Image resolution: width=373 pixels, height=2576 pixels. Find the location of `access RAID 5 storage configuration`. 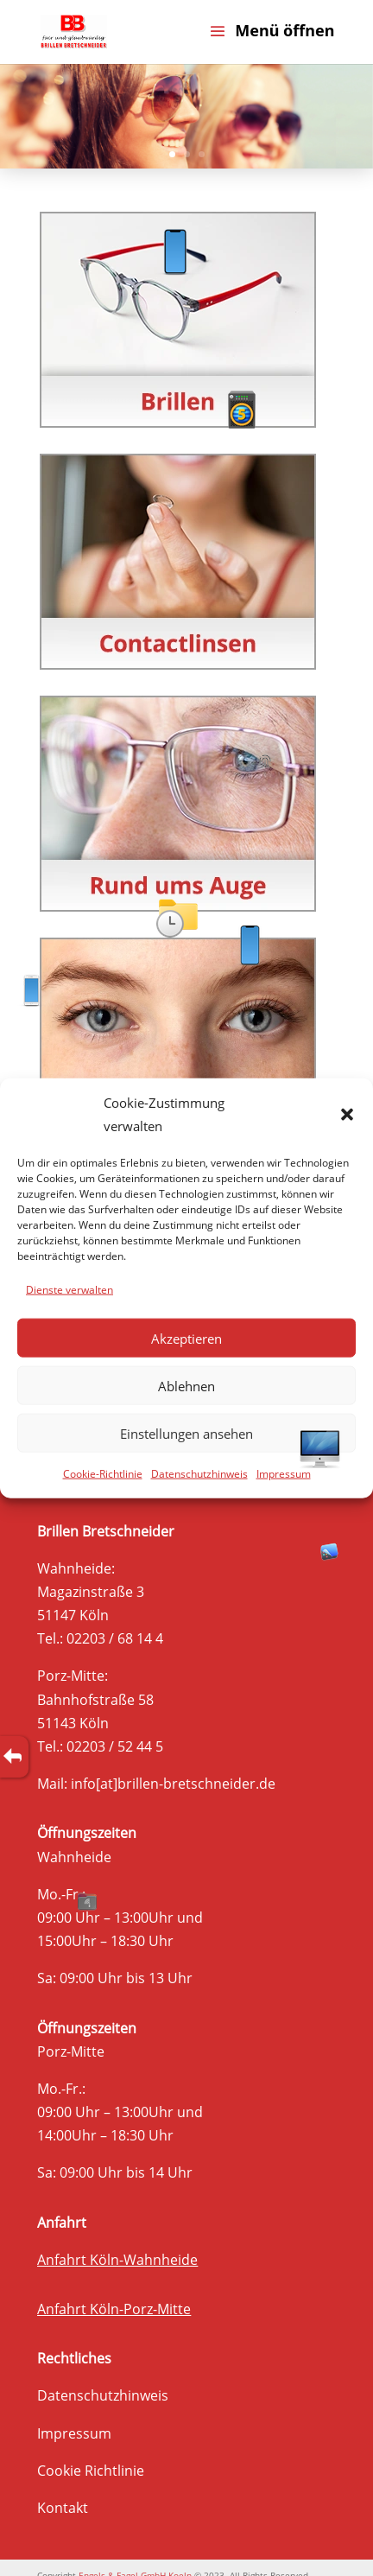

access RAID 5 storage configuration is located at coordinates (242, 410).